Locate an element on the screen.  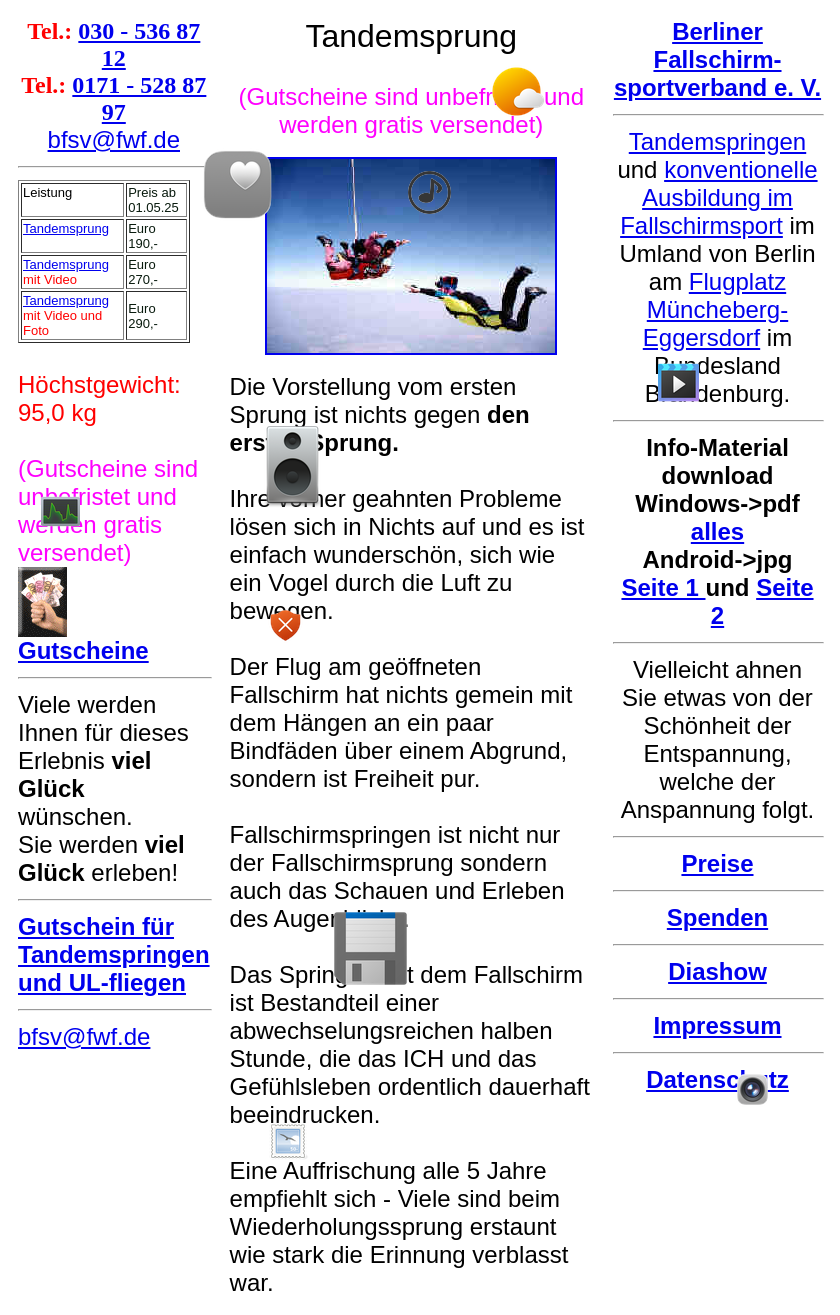
open tv2 streaming app is located at coordinates (678, 382).